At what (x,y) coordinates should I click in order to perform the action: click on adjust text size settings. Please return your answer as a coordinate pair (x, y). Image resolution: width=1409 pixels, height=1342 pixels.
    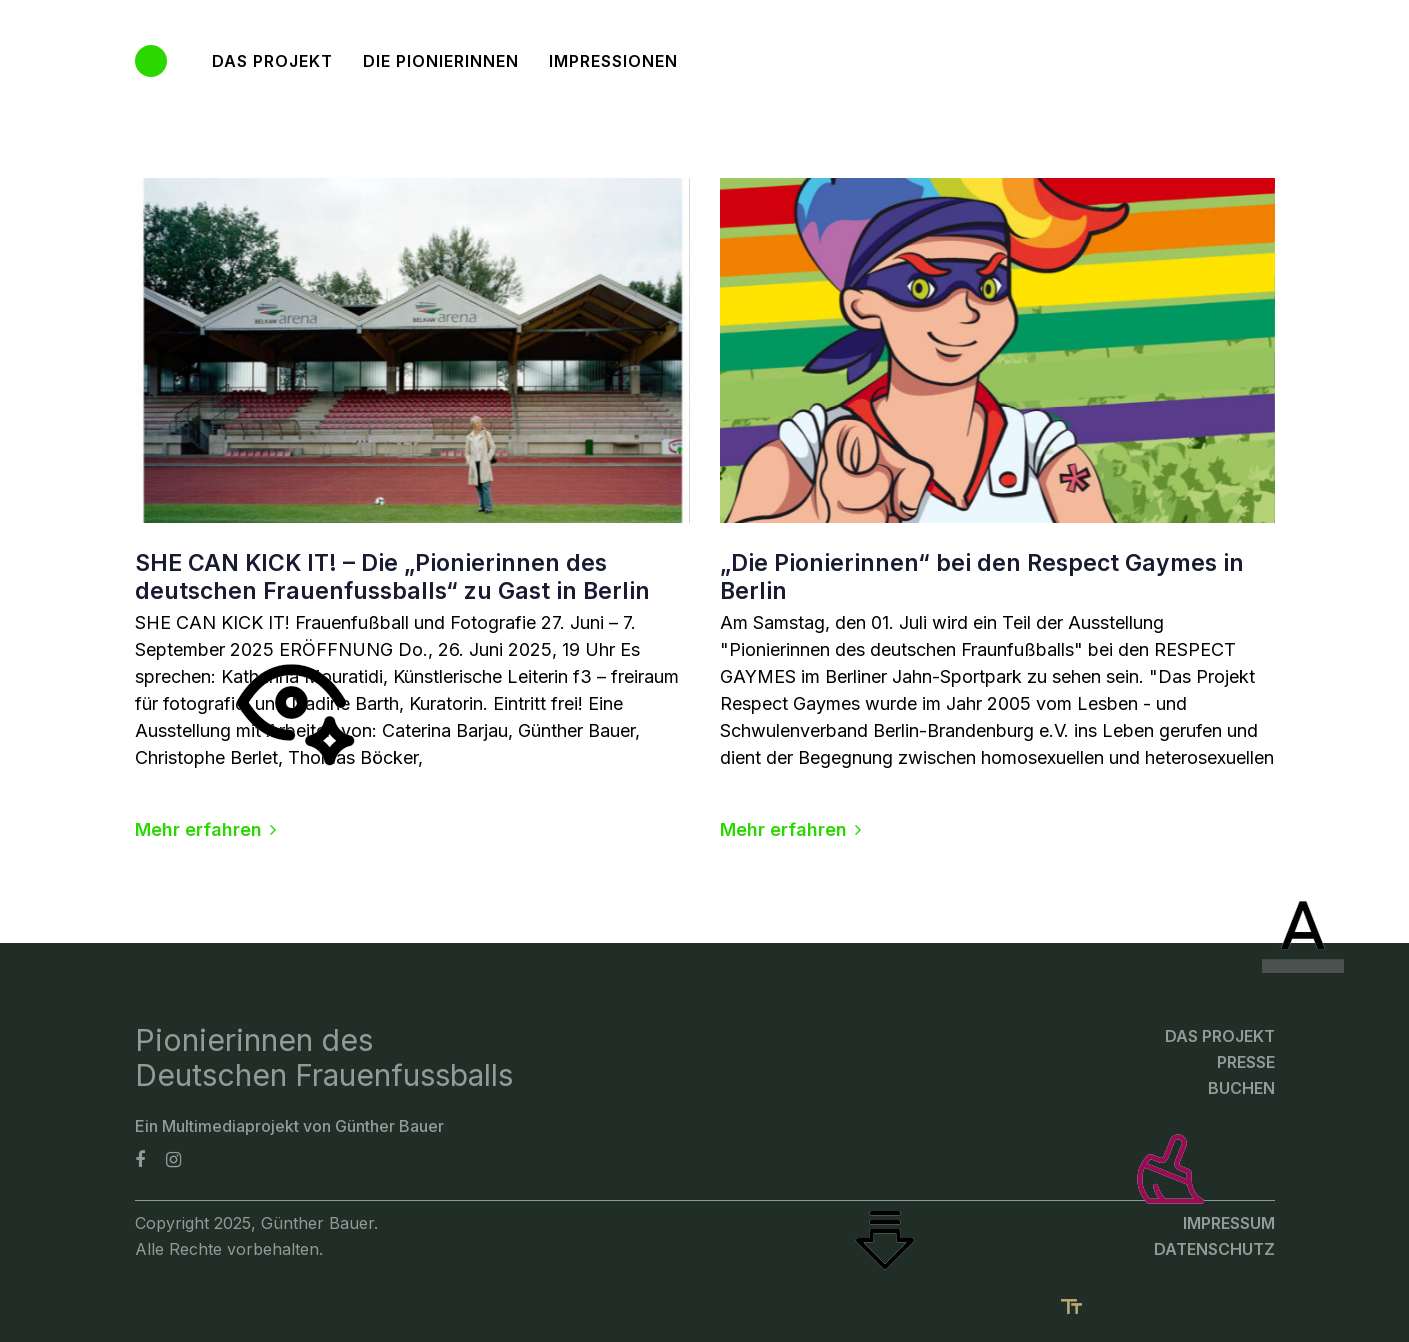
    Looking at the image, I should click on (1071, 1306).